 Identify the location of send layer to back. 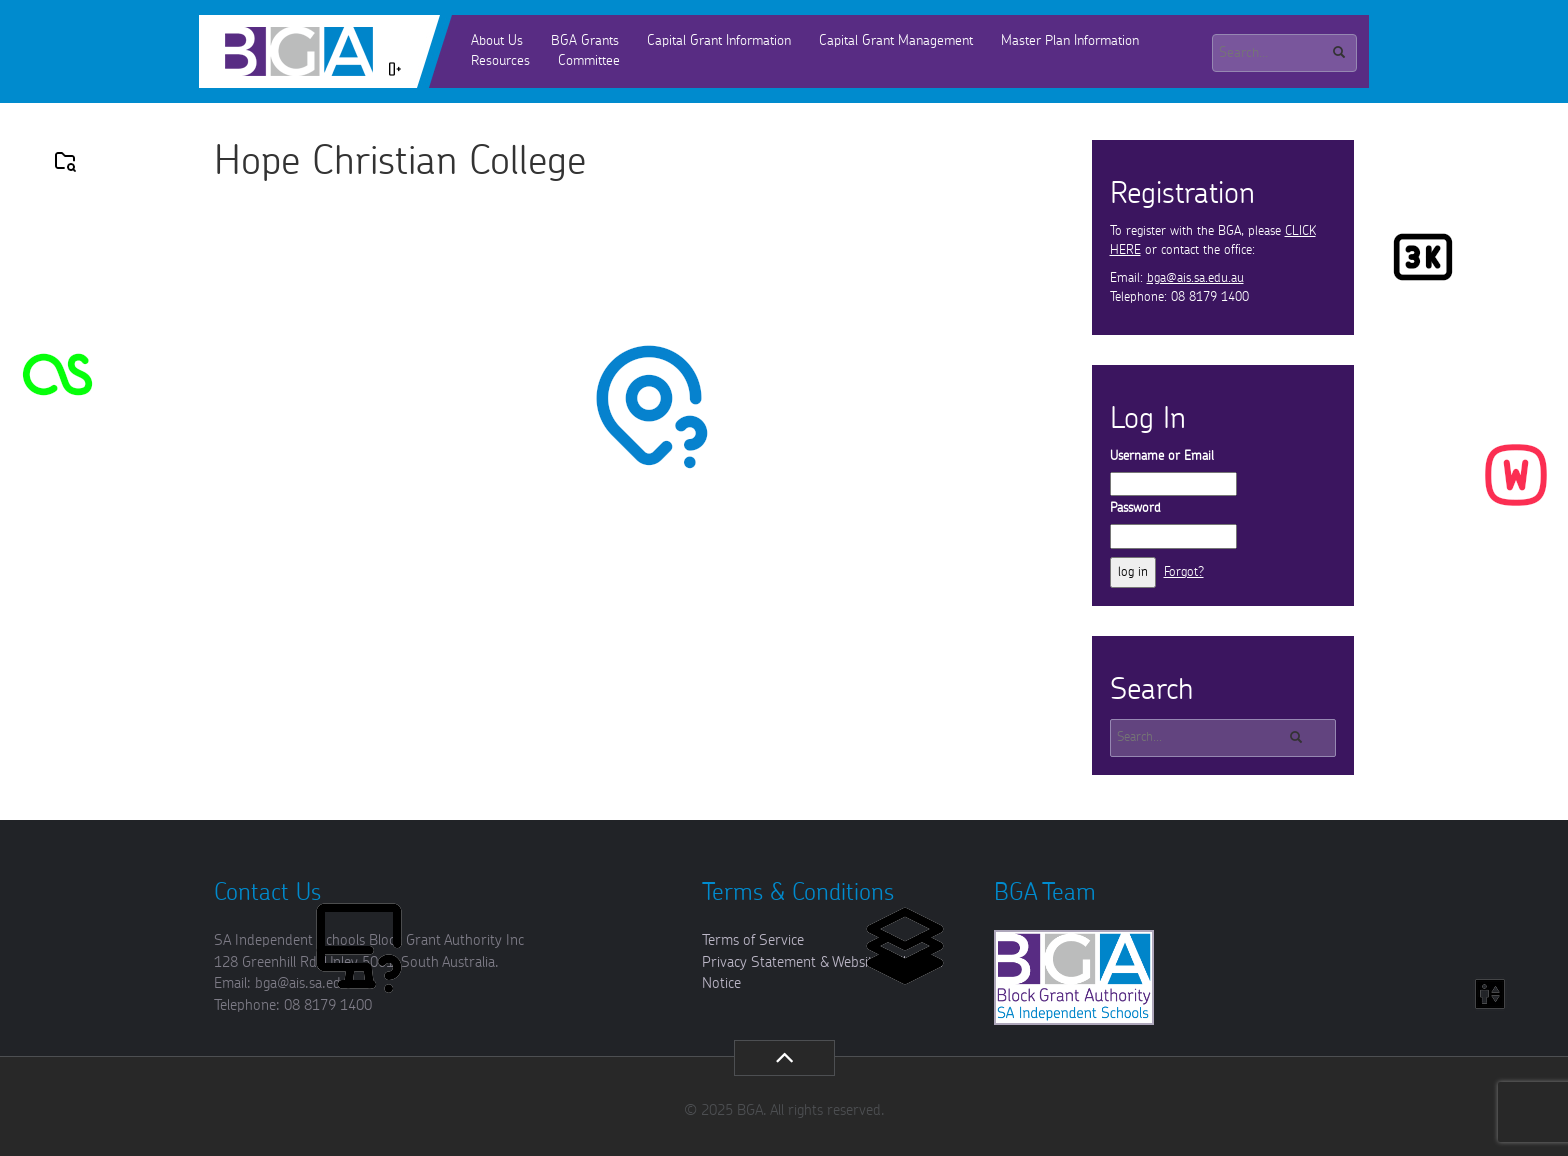
(905, 946).